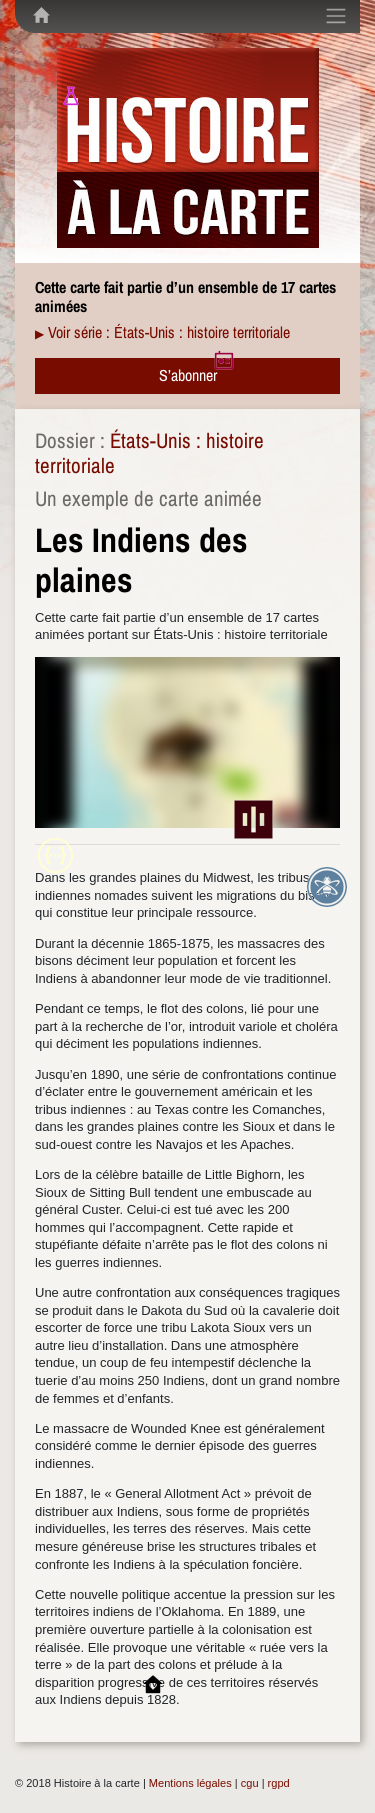  I want to click on HiveMQ brand logo, so click(327, 887).